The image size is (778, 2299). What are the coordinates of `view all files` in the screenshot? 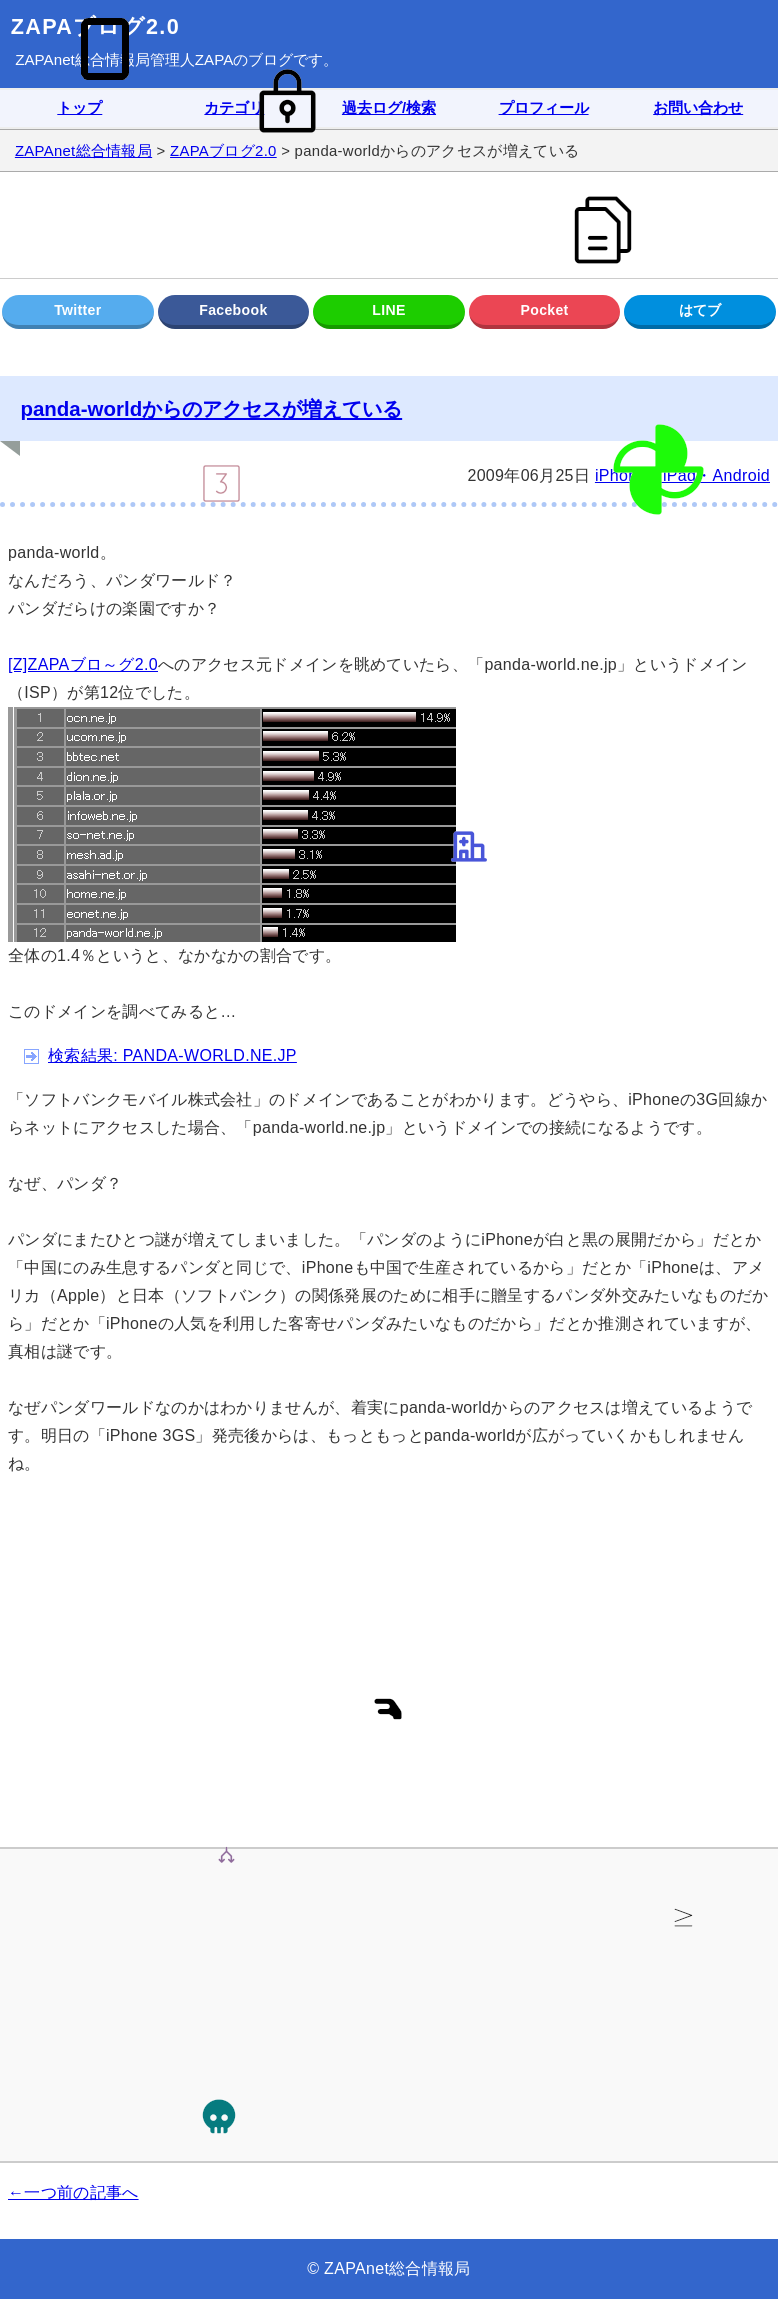 It's located at (603, 230).